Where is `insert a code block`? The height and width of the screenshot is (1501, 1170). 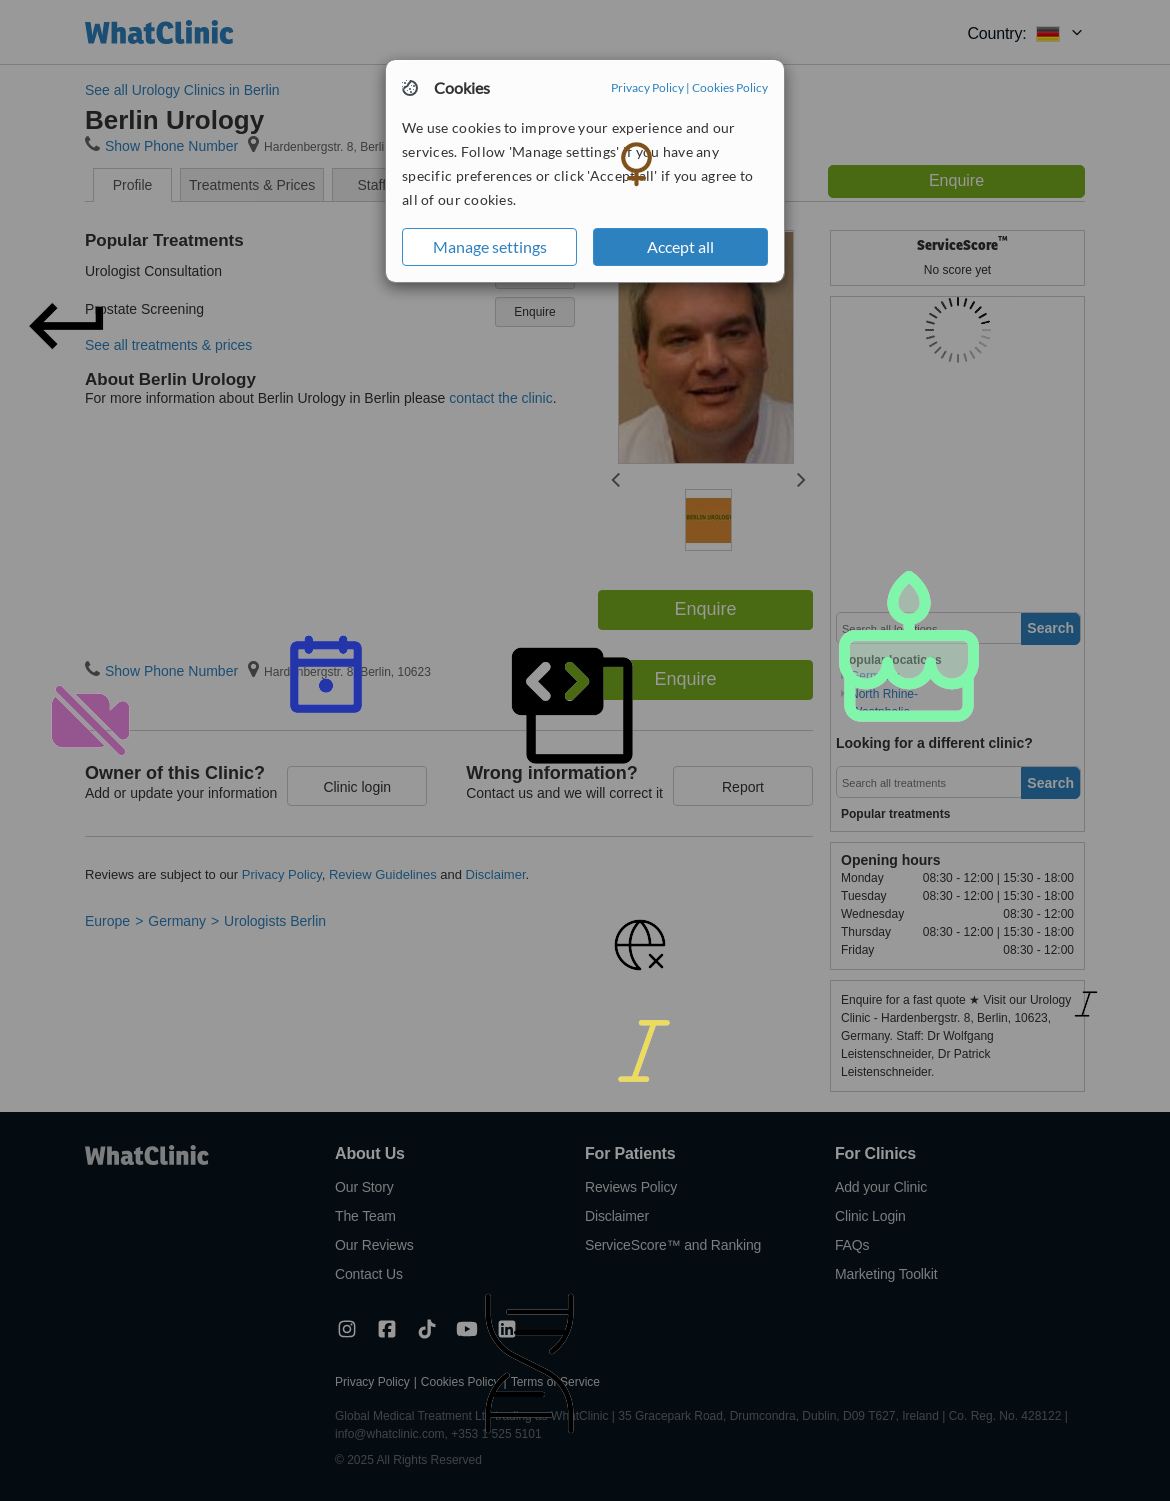 insert a code block is located at coordinates (579, 710).